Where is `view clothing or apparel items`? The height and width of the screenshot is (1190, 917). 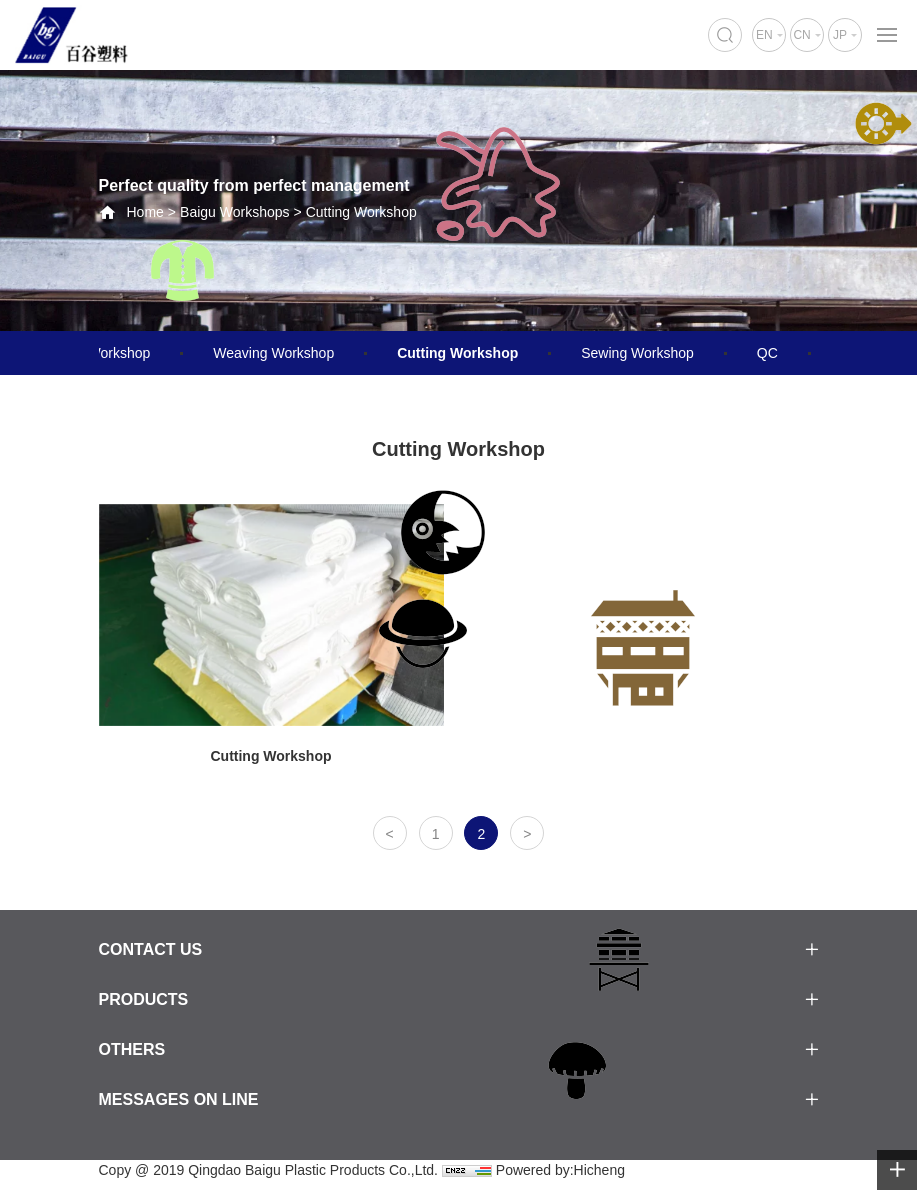
view clothing or apparel items is located at coordinates (182, 270).